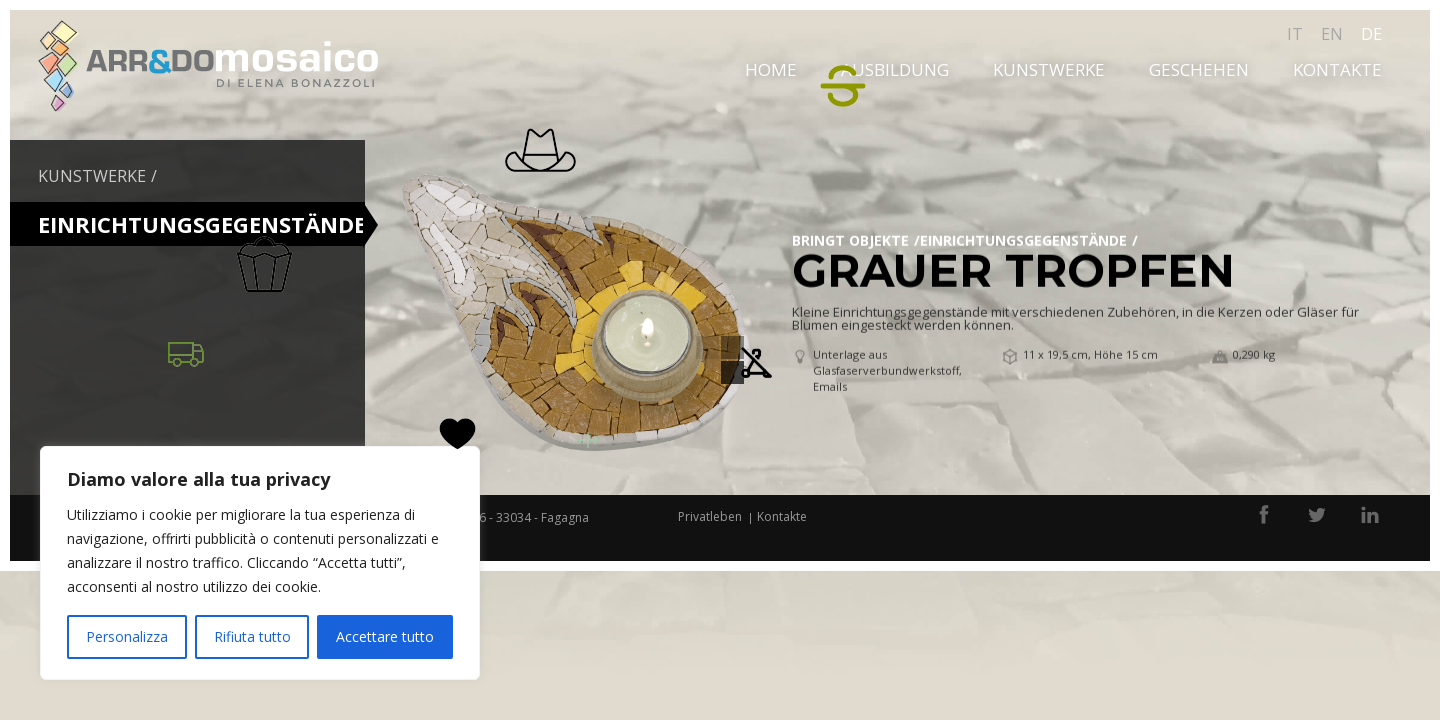 Image resolution: width=1440 pixels, height=720 pixels. I want to click on apply strikethrough formatting to selected text, so click(843, 86).